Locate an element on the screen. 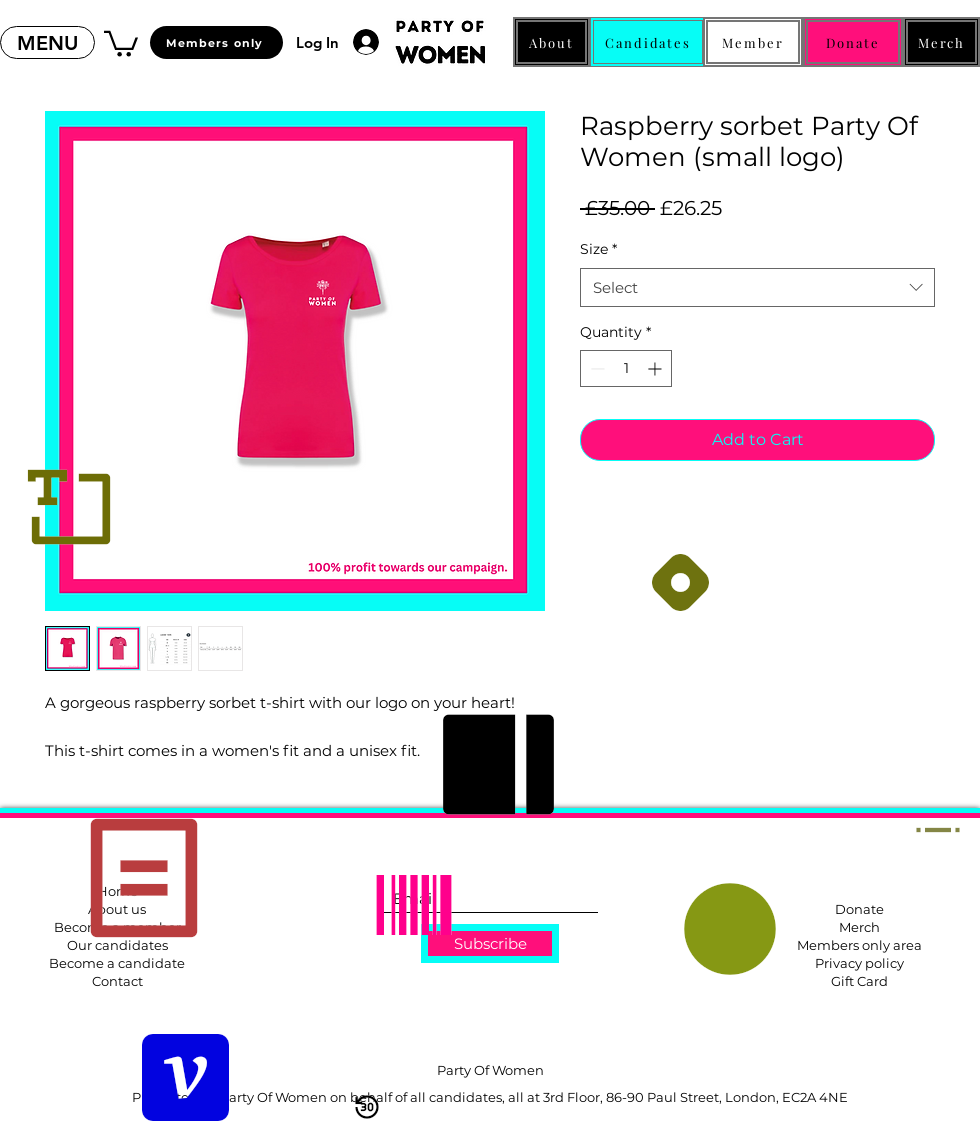 This screenshot has height=1126, width=980. view invoice or billing details is located at coordinates (144, 878).